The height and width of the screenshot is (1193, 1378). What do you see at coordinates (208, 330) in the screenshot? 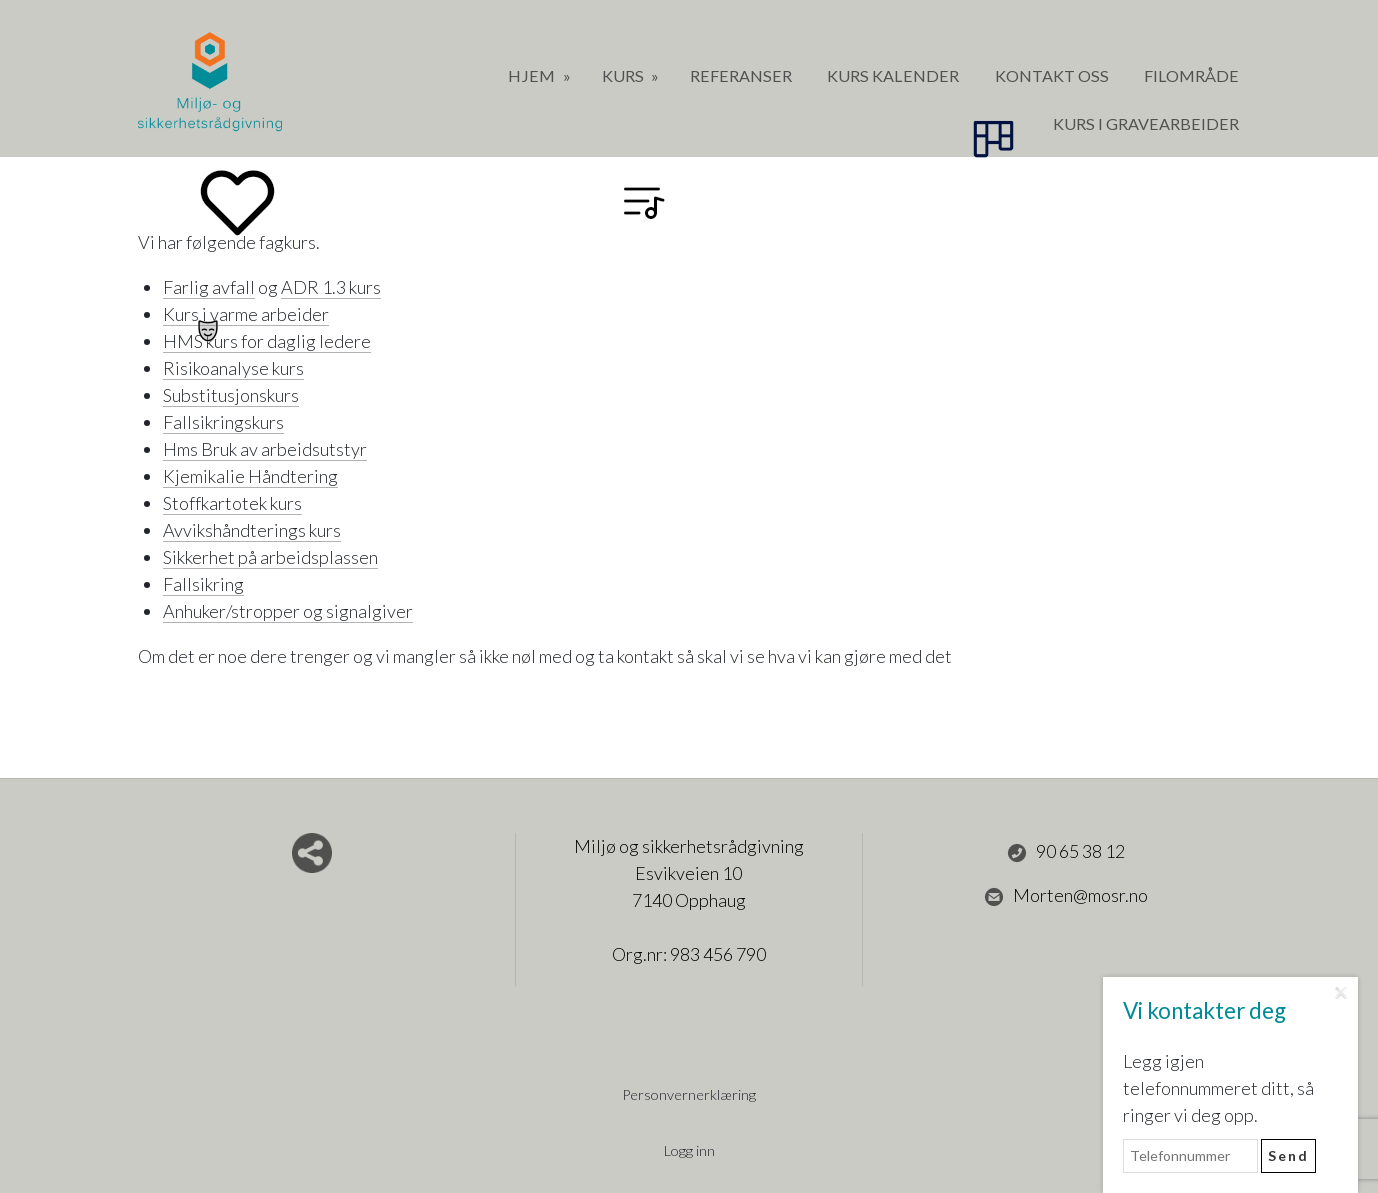
I see `theater or entertainment category` at bounding box center [208, 330].